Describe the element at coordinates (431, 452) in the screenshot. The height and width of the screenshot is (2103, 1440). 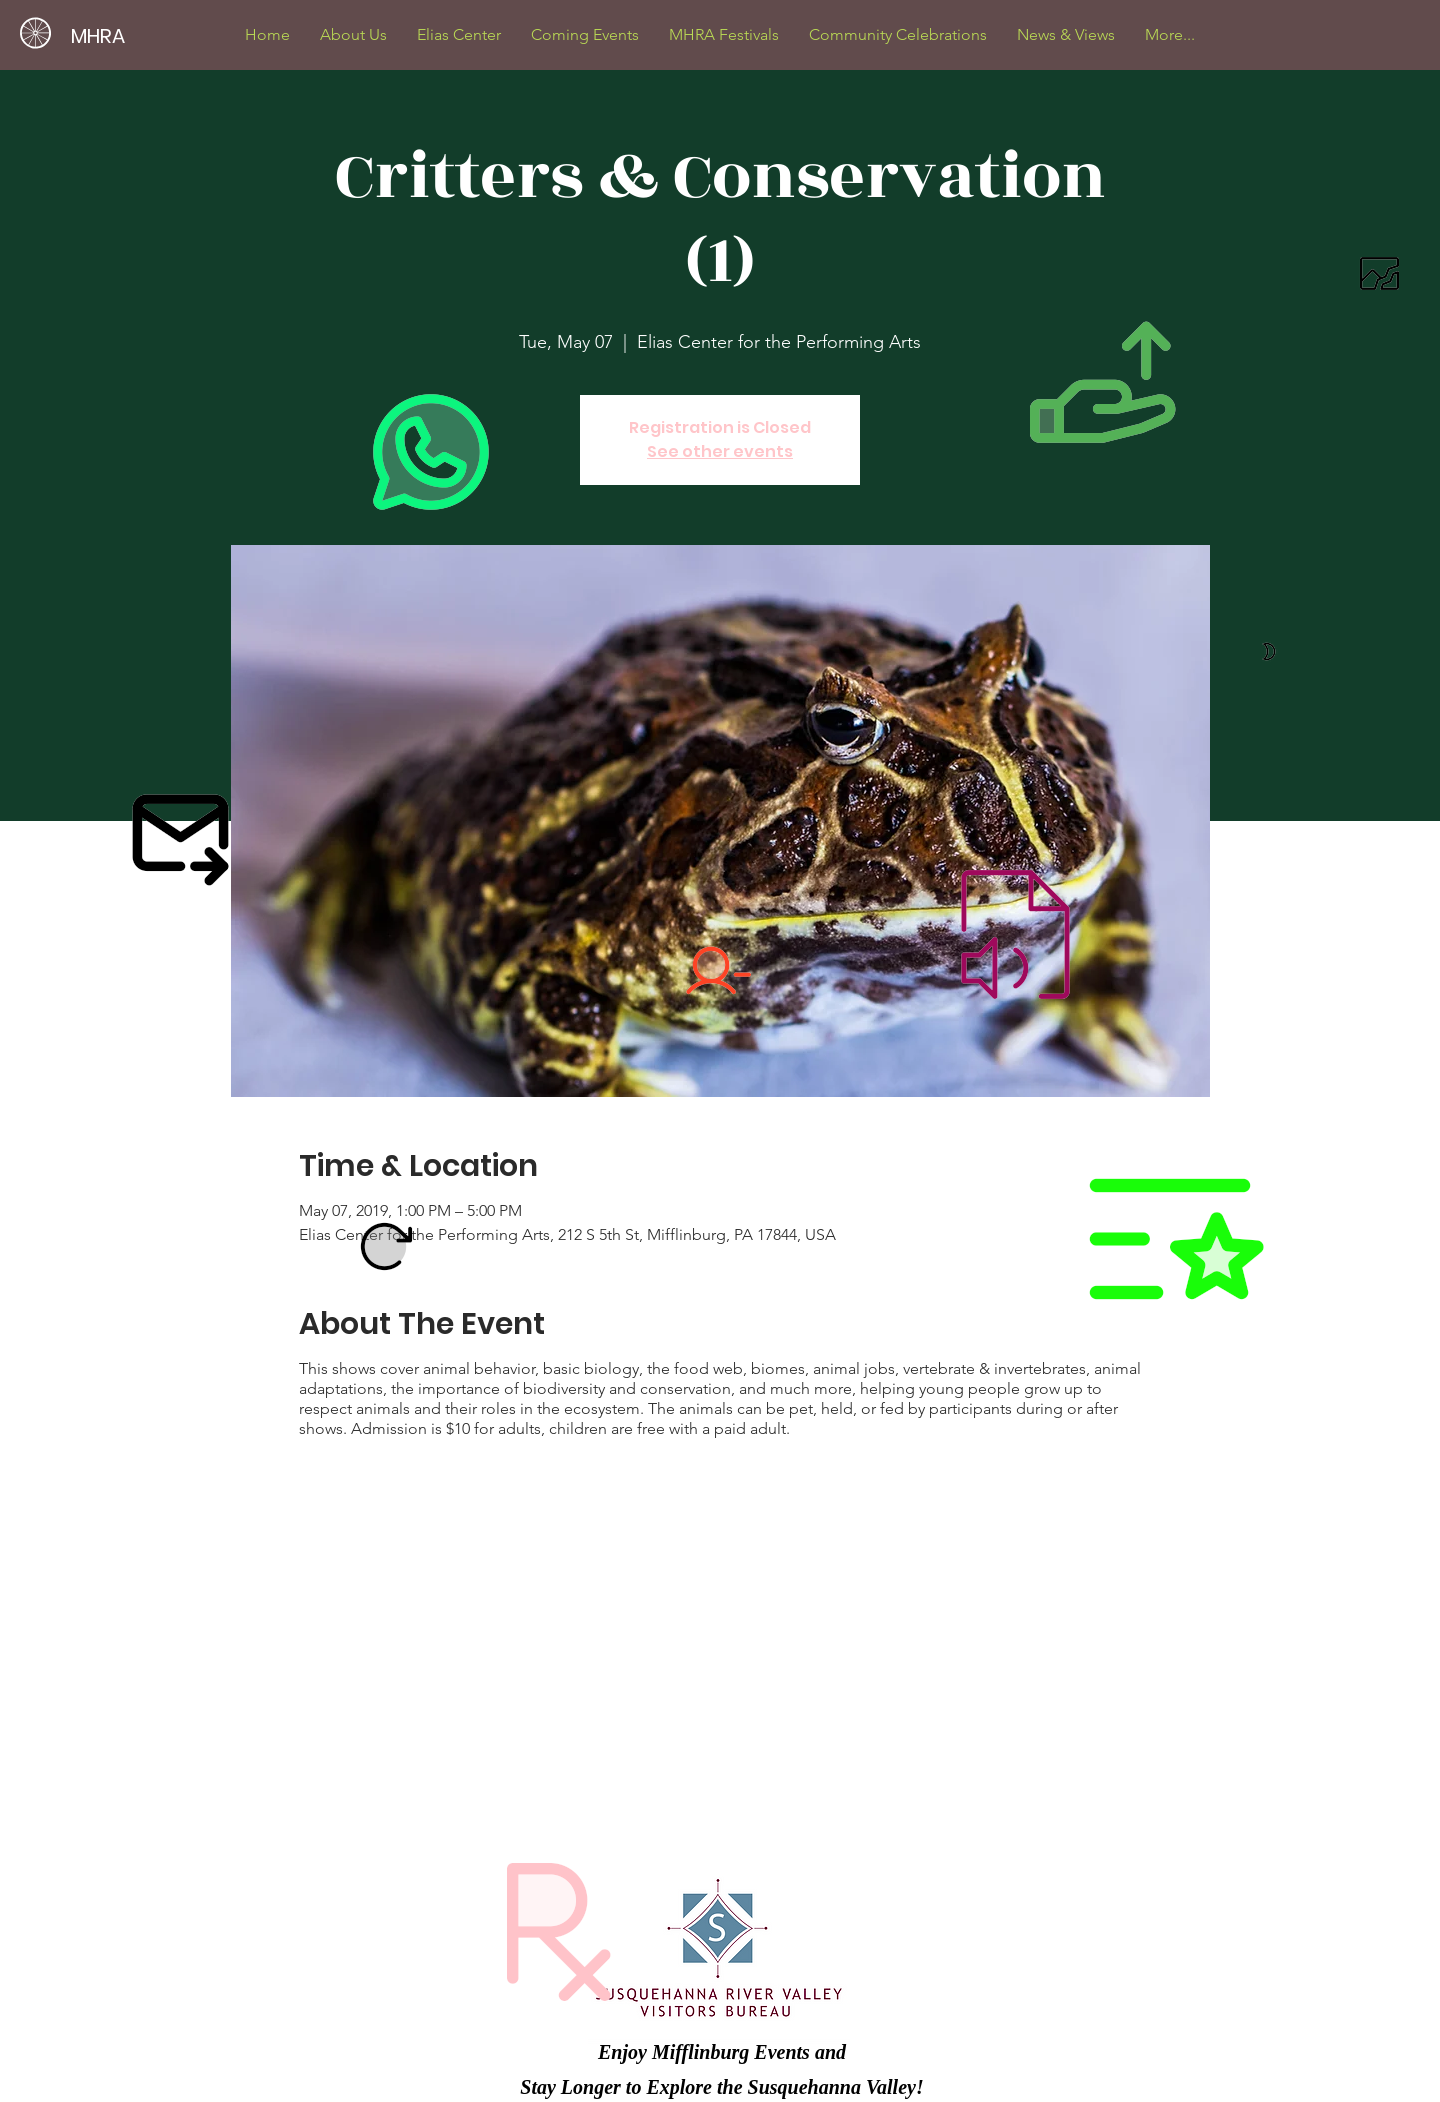
I see `open WhatsApp messaging app` at that location.